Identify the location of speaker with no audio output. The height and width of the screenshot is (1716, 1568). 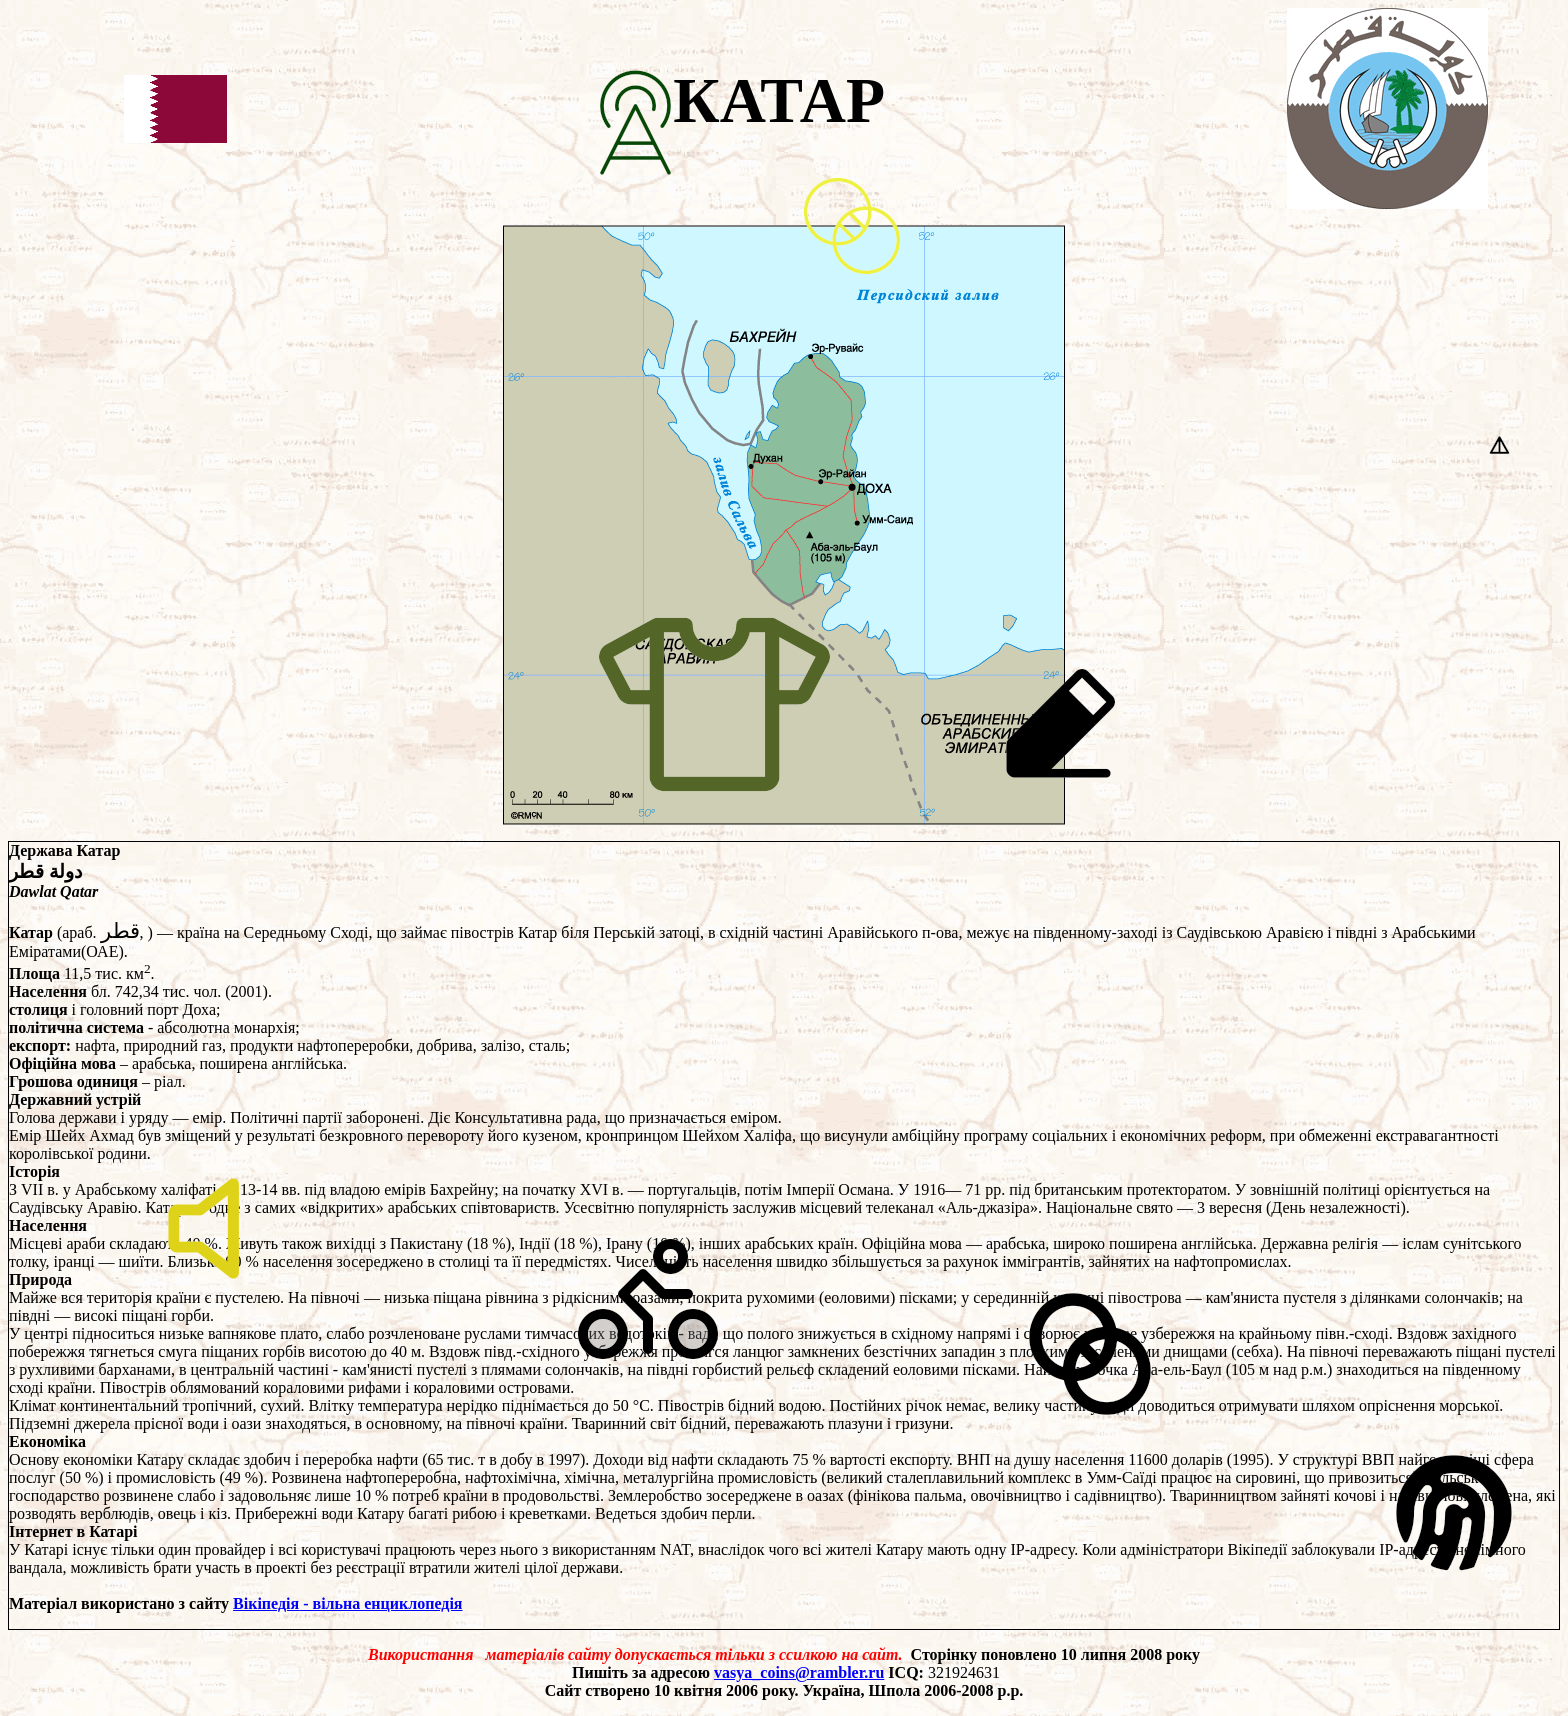
(218, 1228).